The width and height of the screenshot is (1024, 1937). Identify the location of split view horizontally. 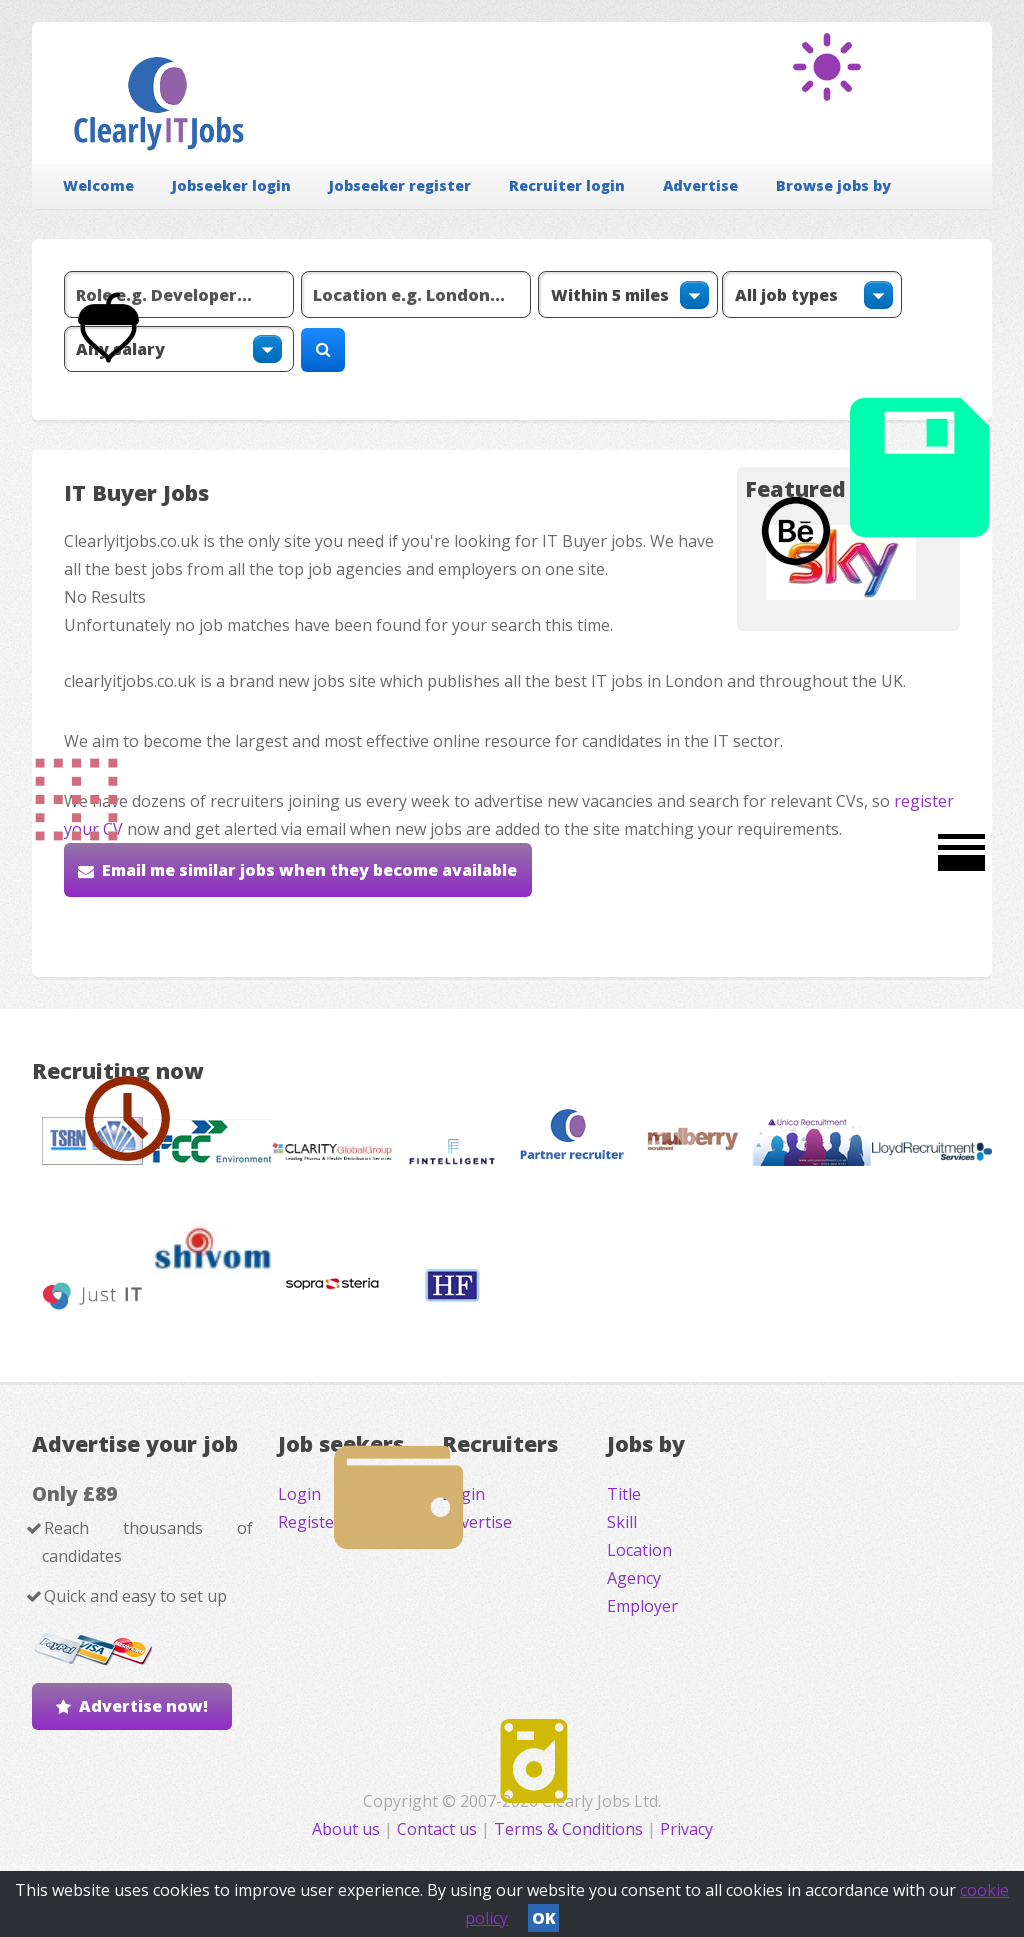
(961, 852).